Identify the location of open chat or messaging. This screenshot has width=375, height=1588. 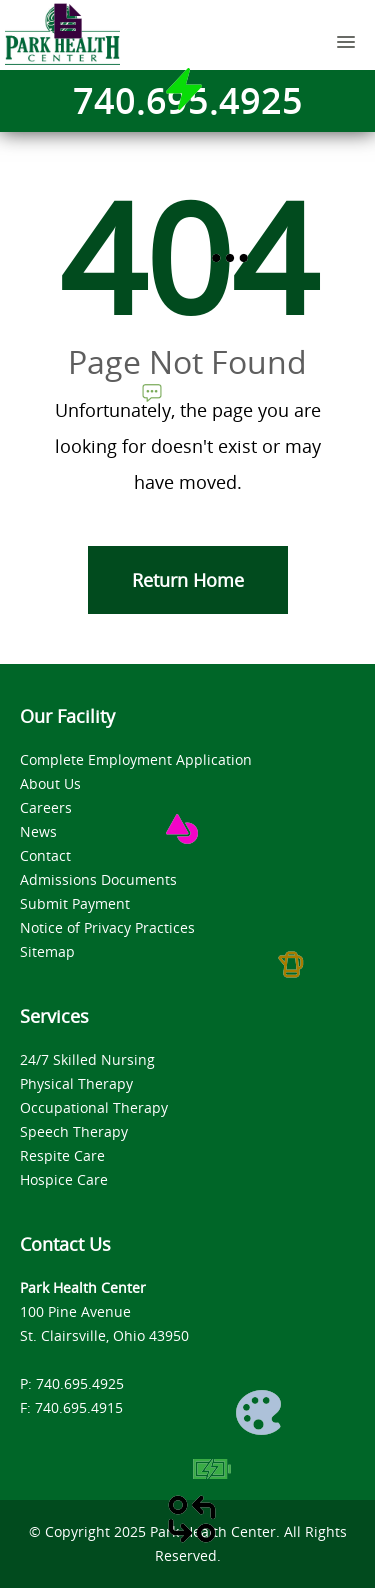
(152, 393).